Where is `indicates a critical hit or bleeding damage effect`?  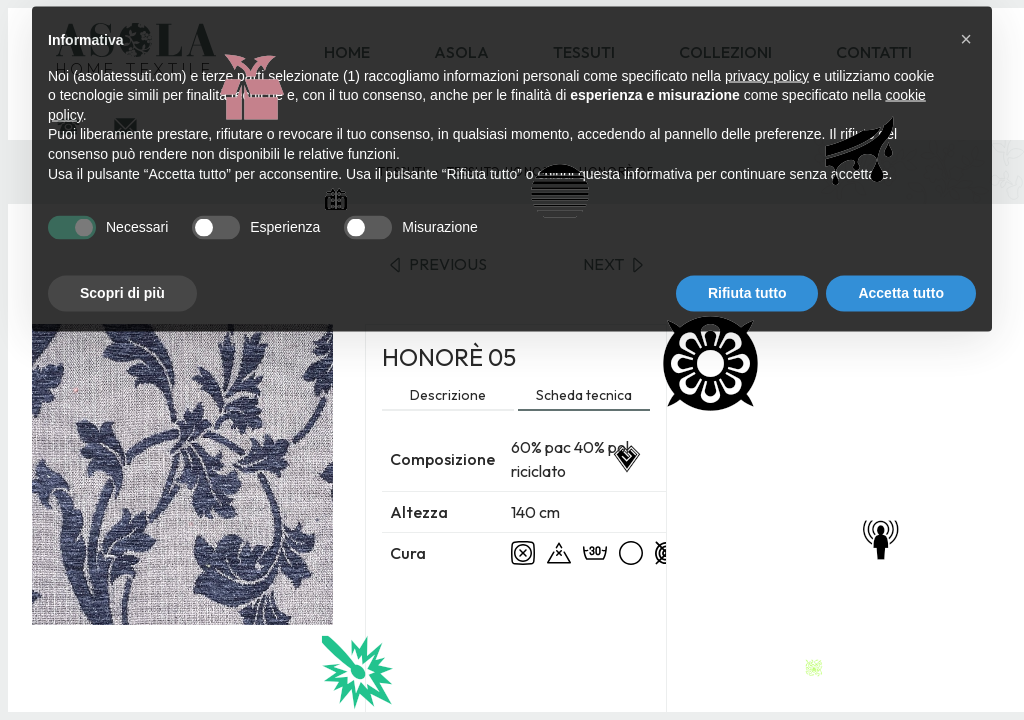
indicates a critical hit or bleeding damage effect is located at coordinates (859, 150).